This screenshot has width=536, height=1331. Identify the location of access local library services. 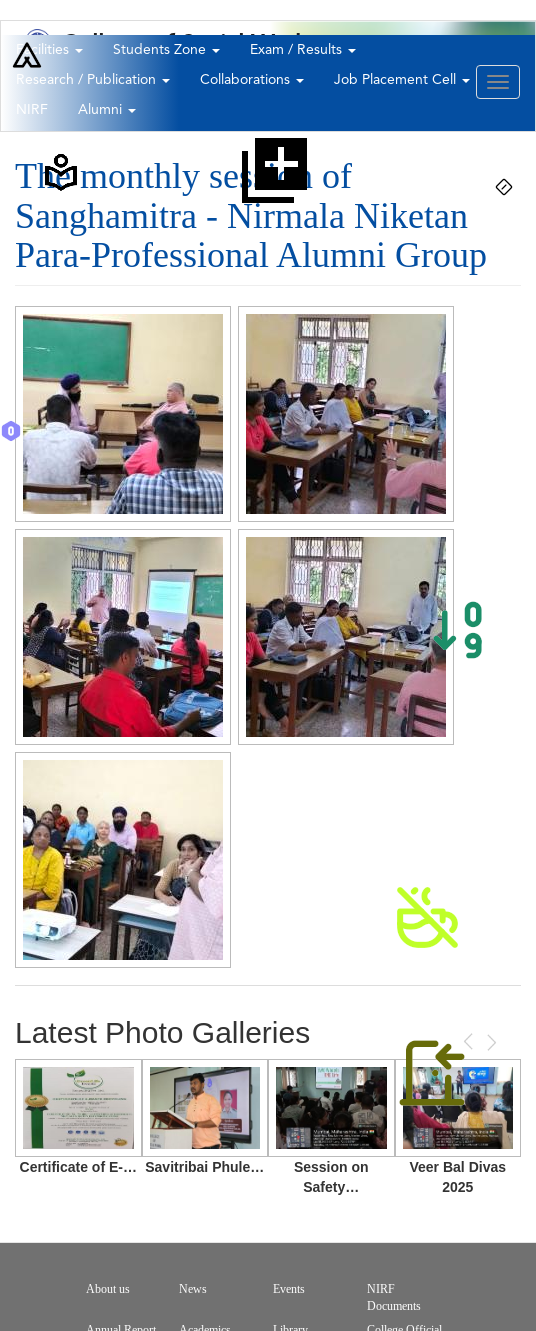
(61, 173).